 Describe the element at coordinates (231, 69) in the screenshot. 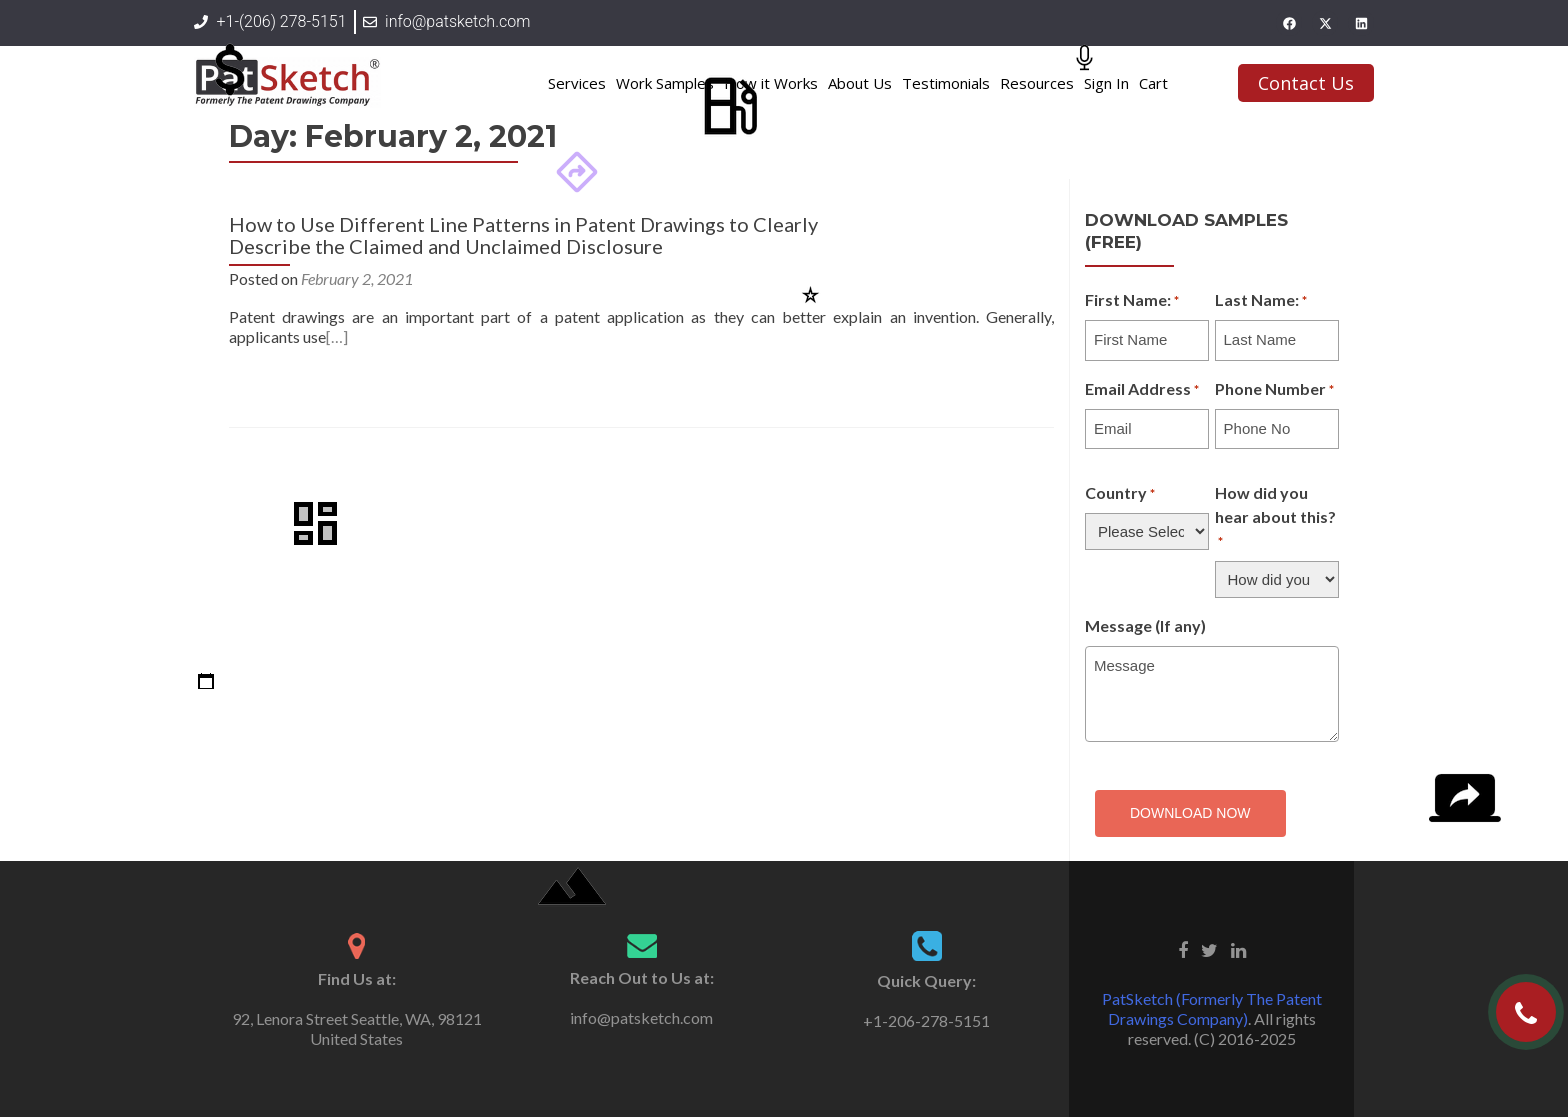

I see `view or manage payment options` at that location.